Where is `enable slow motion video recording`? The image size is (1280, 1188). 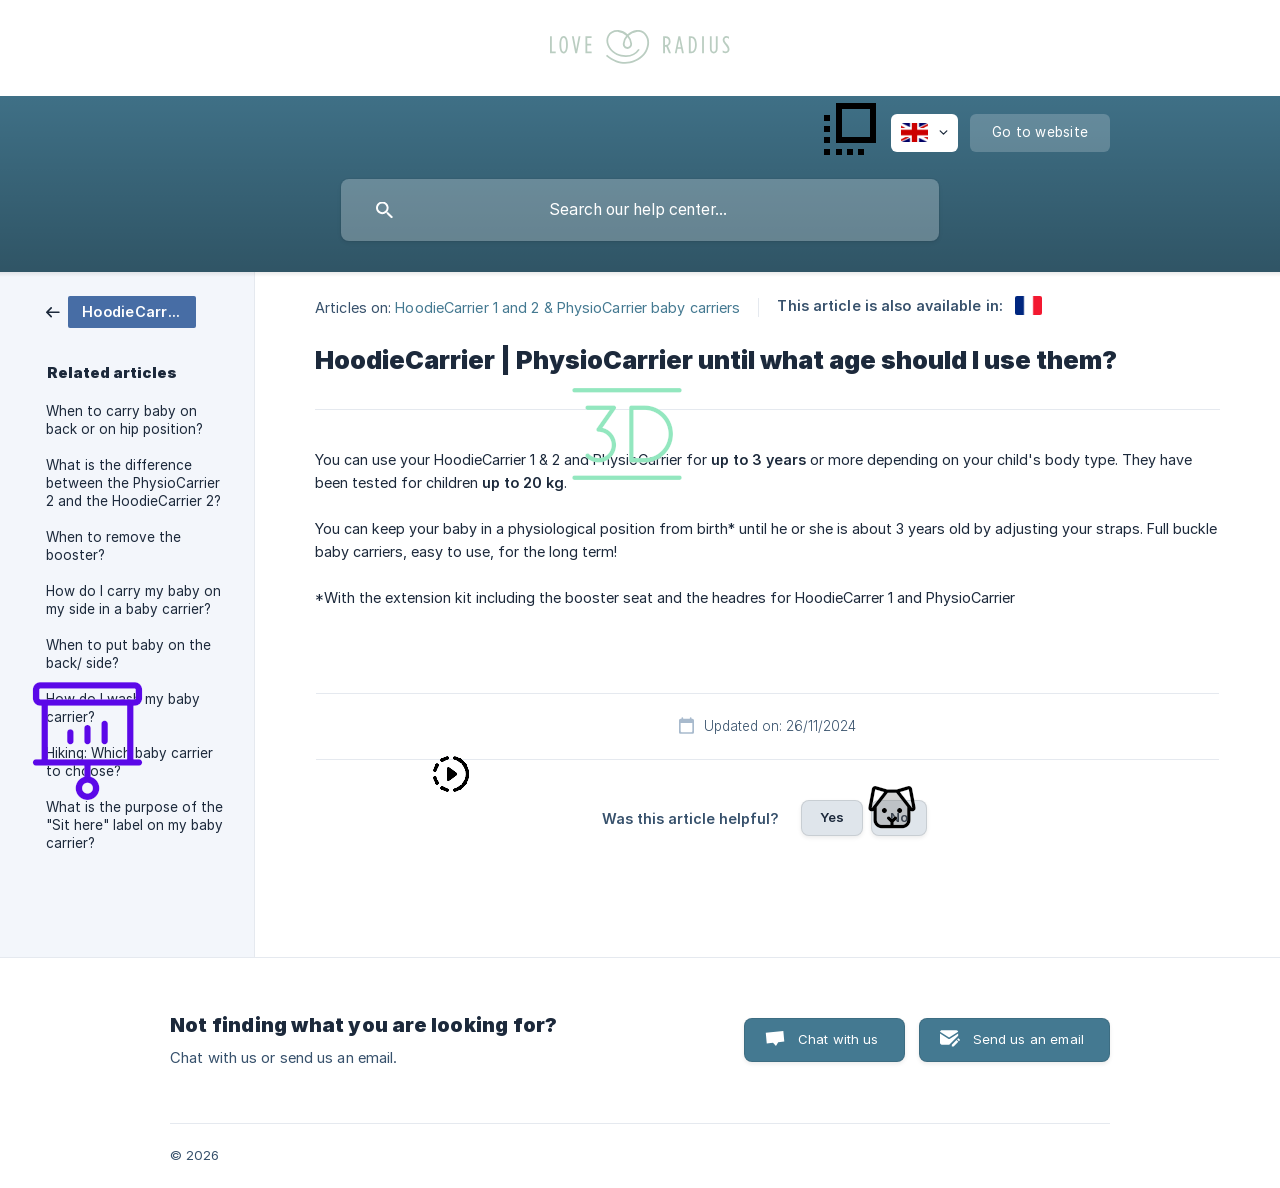 enable slow motion video recording is located at coordinates (451, 774).